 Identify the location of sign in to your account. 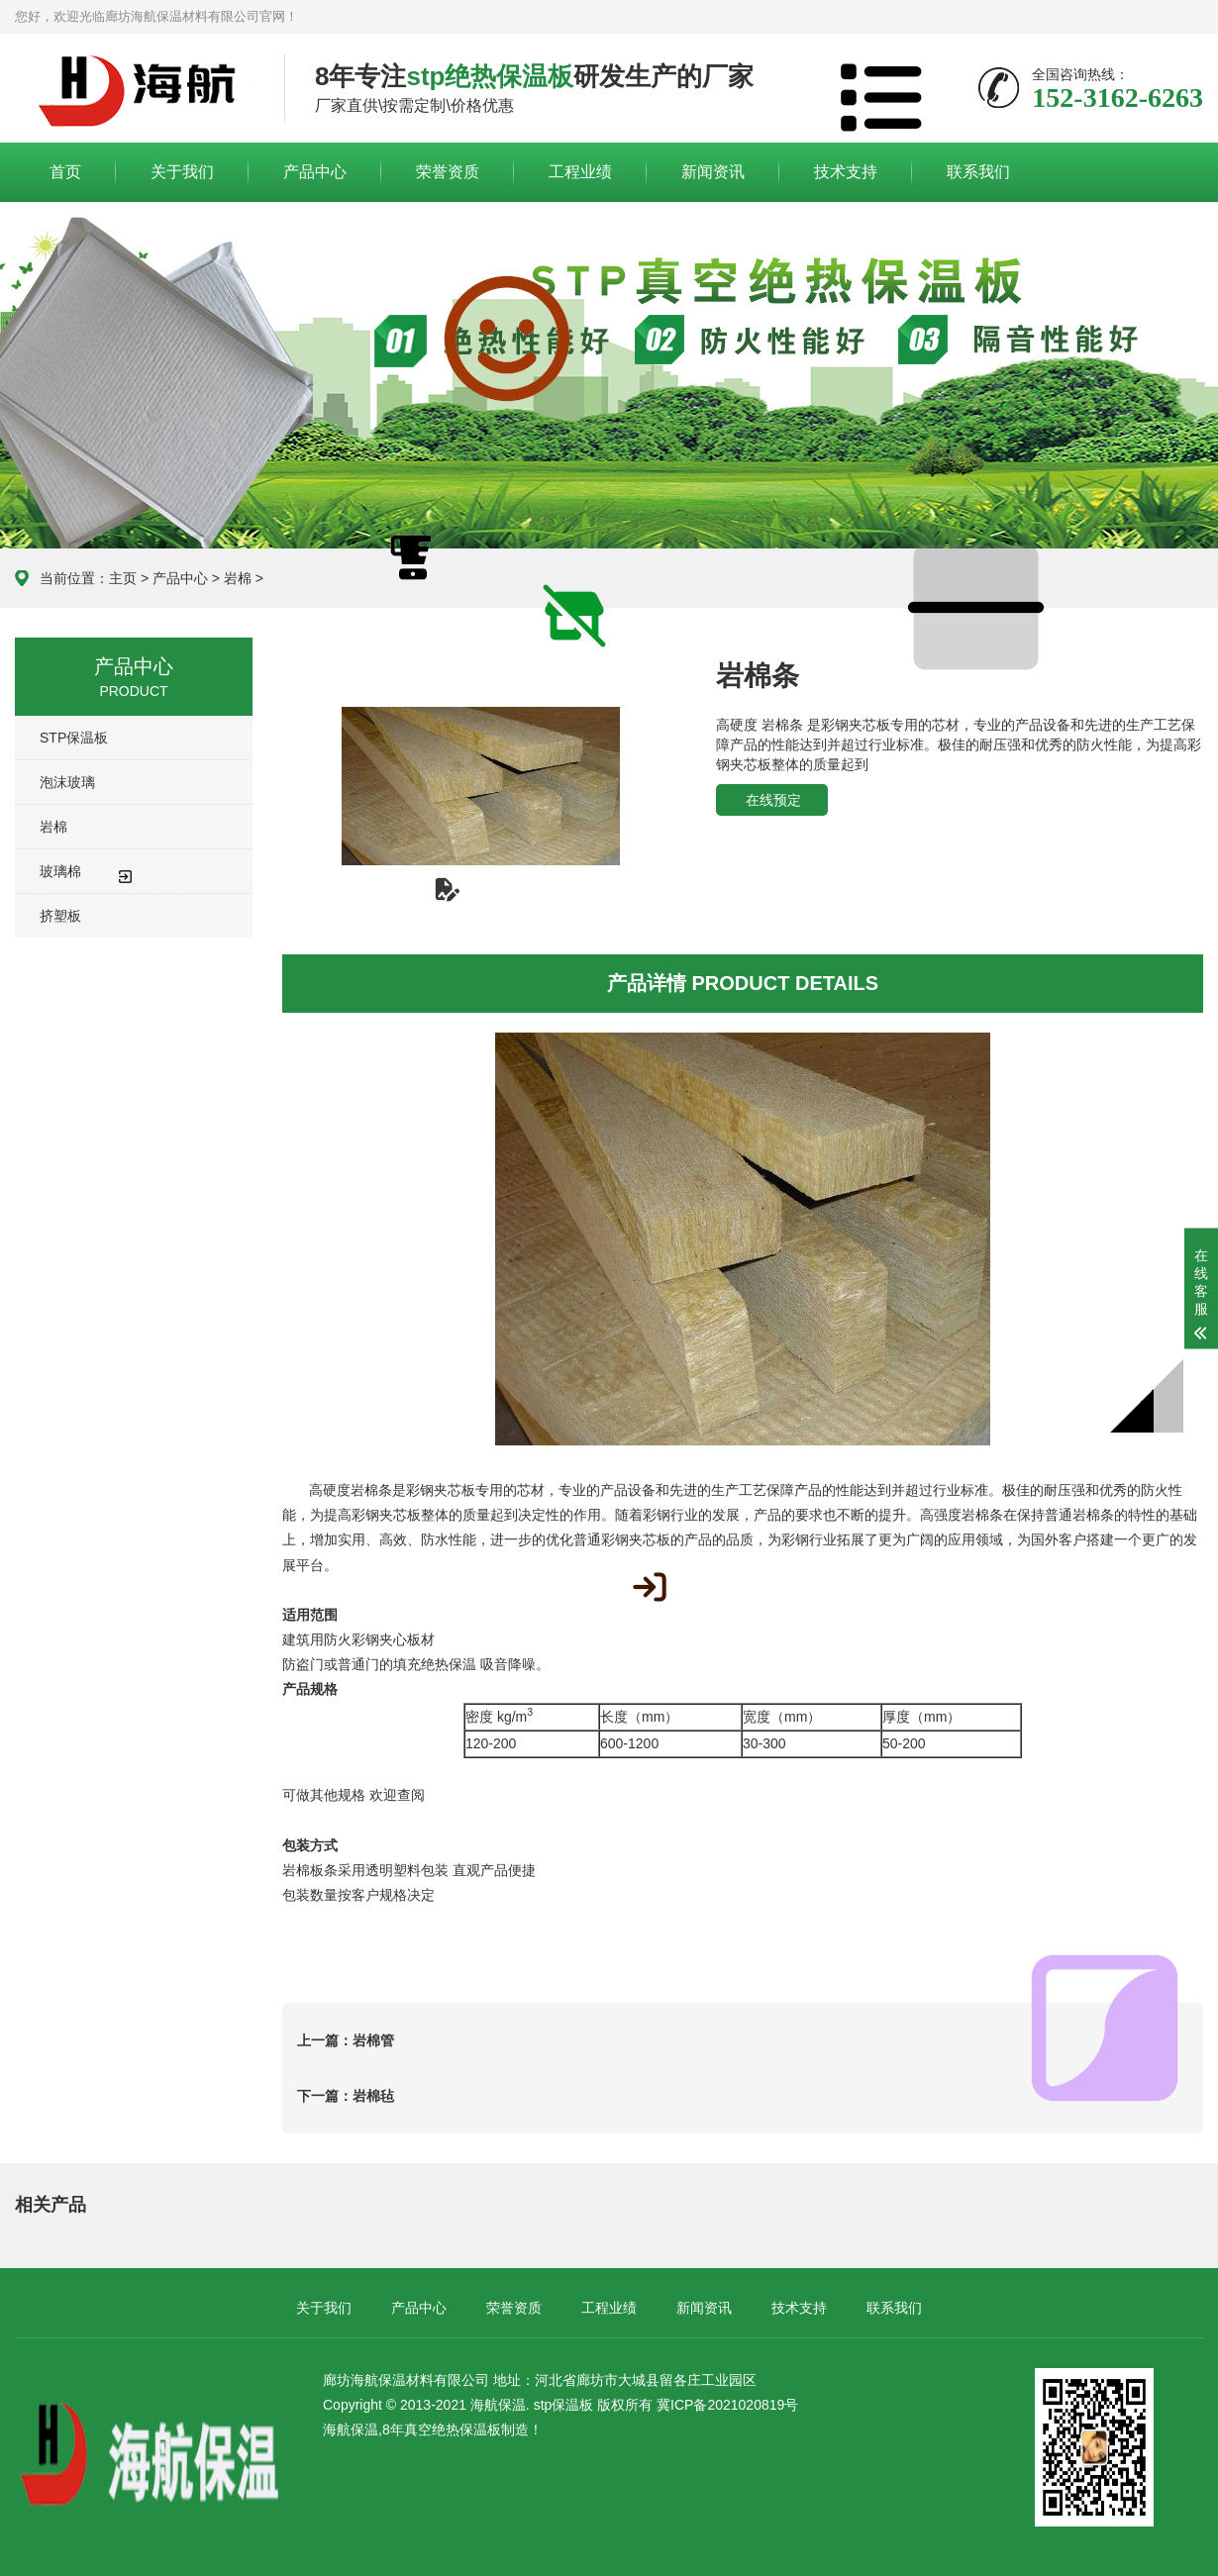
(650, 1587).